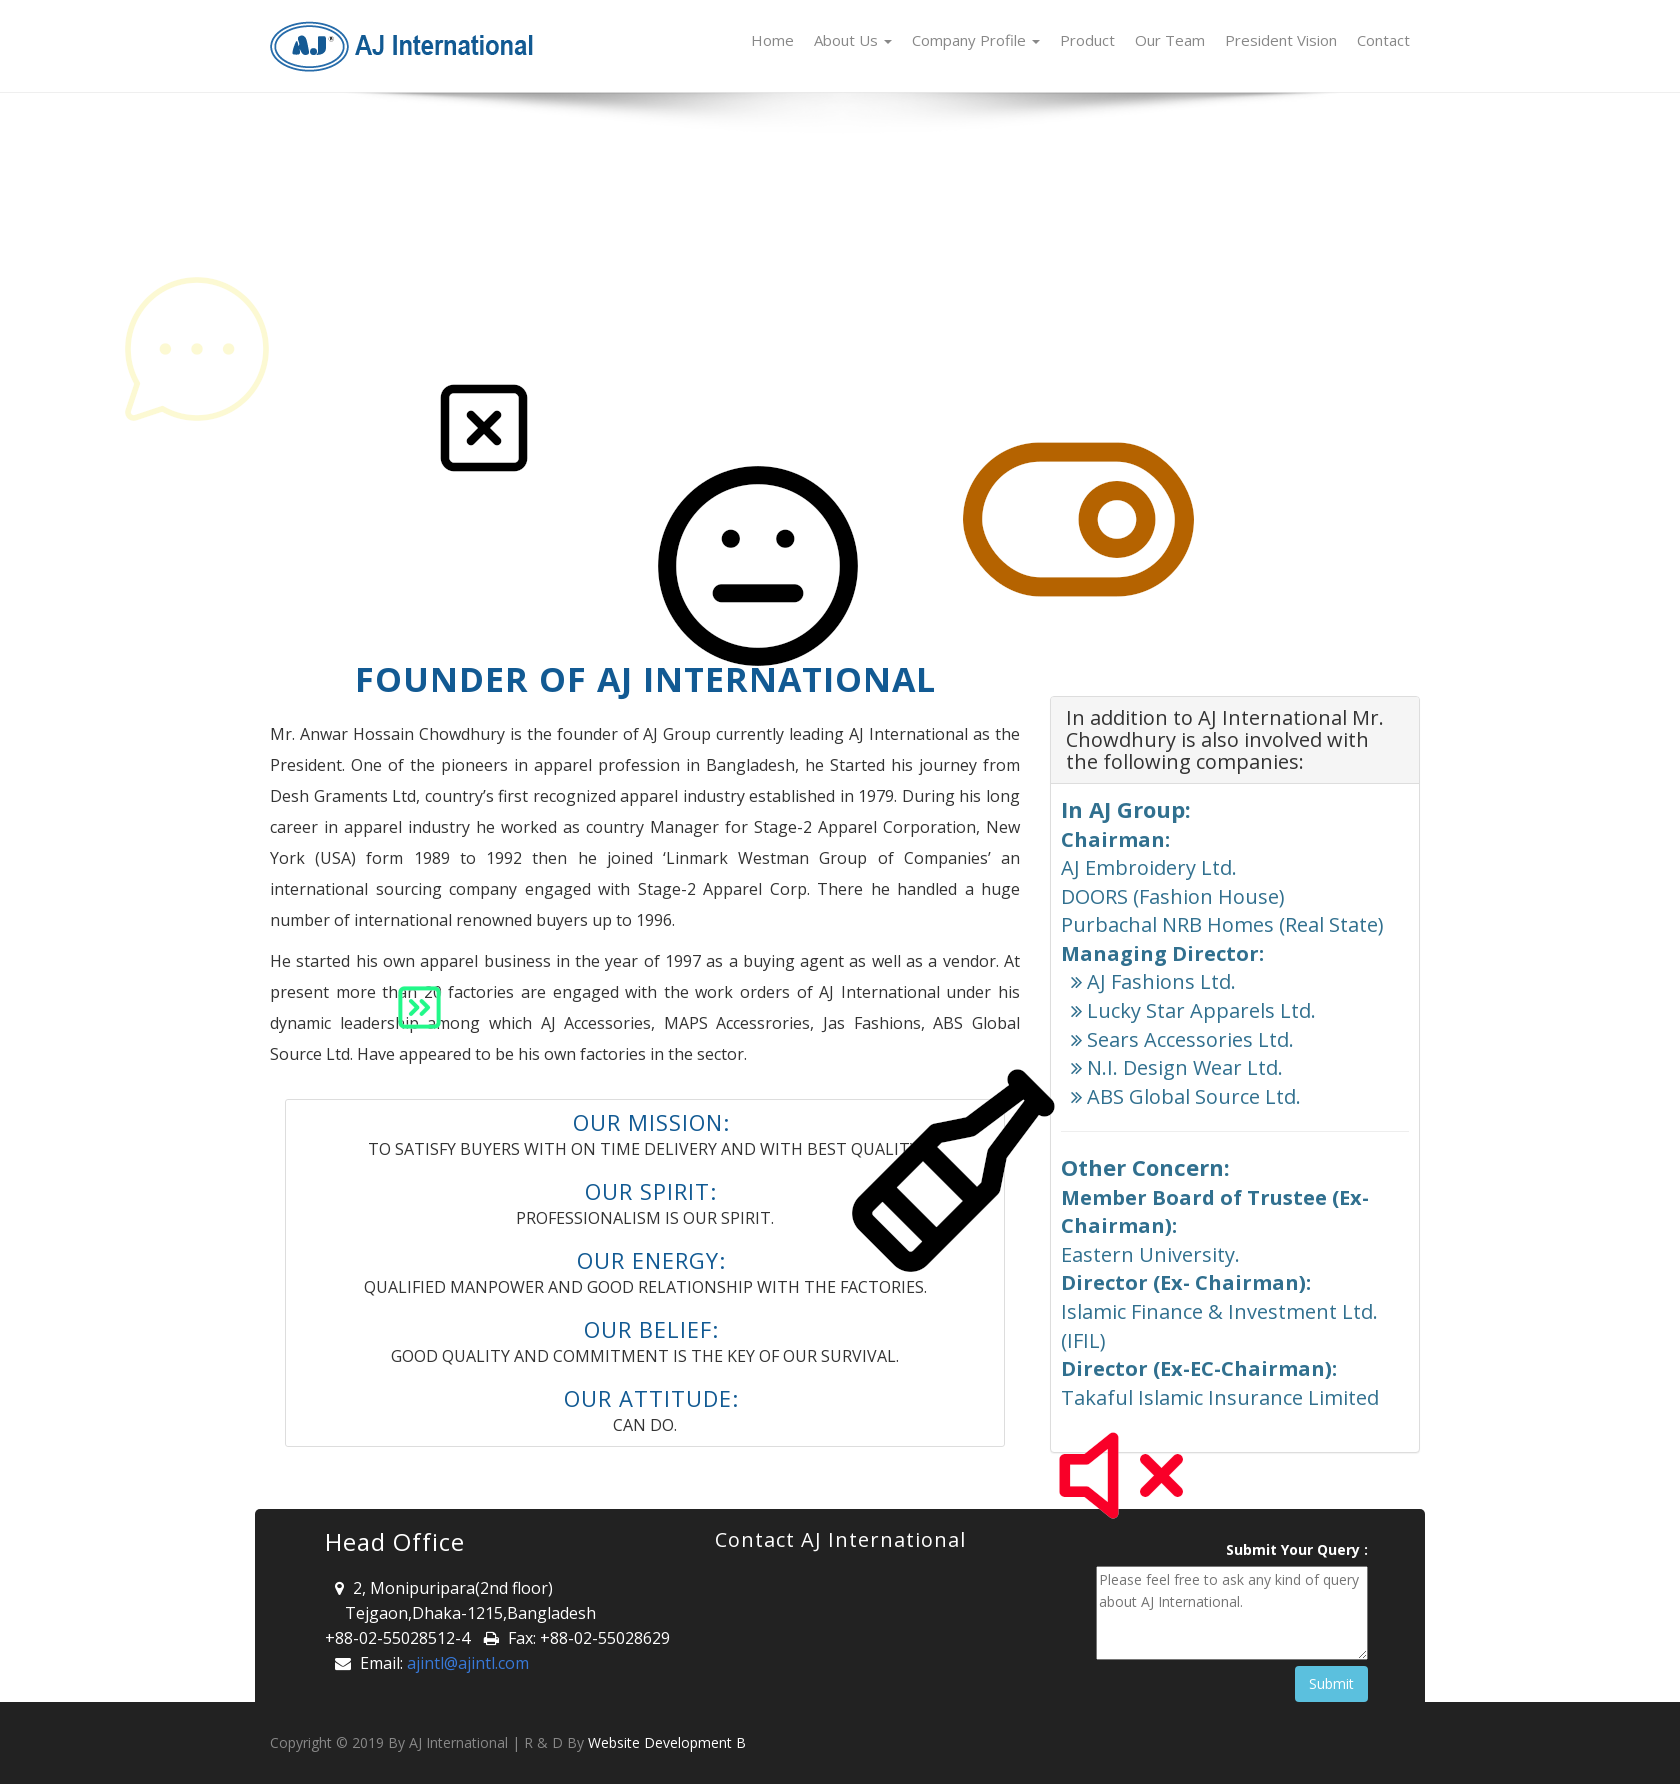 The image size is (1680, 1784). Describe the element at coordinates (950, 1174) in the screenshot. I see `browse bar or brewery options` at that location.